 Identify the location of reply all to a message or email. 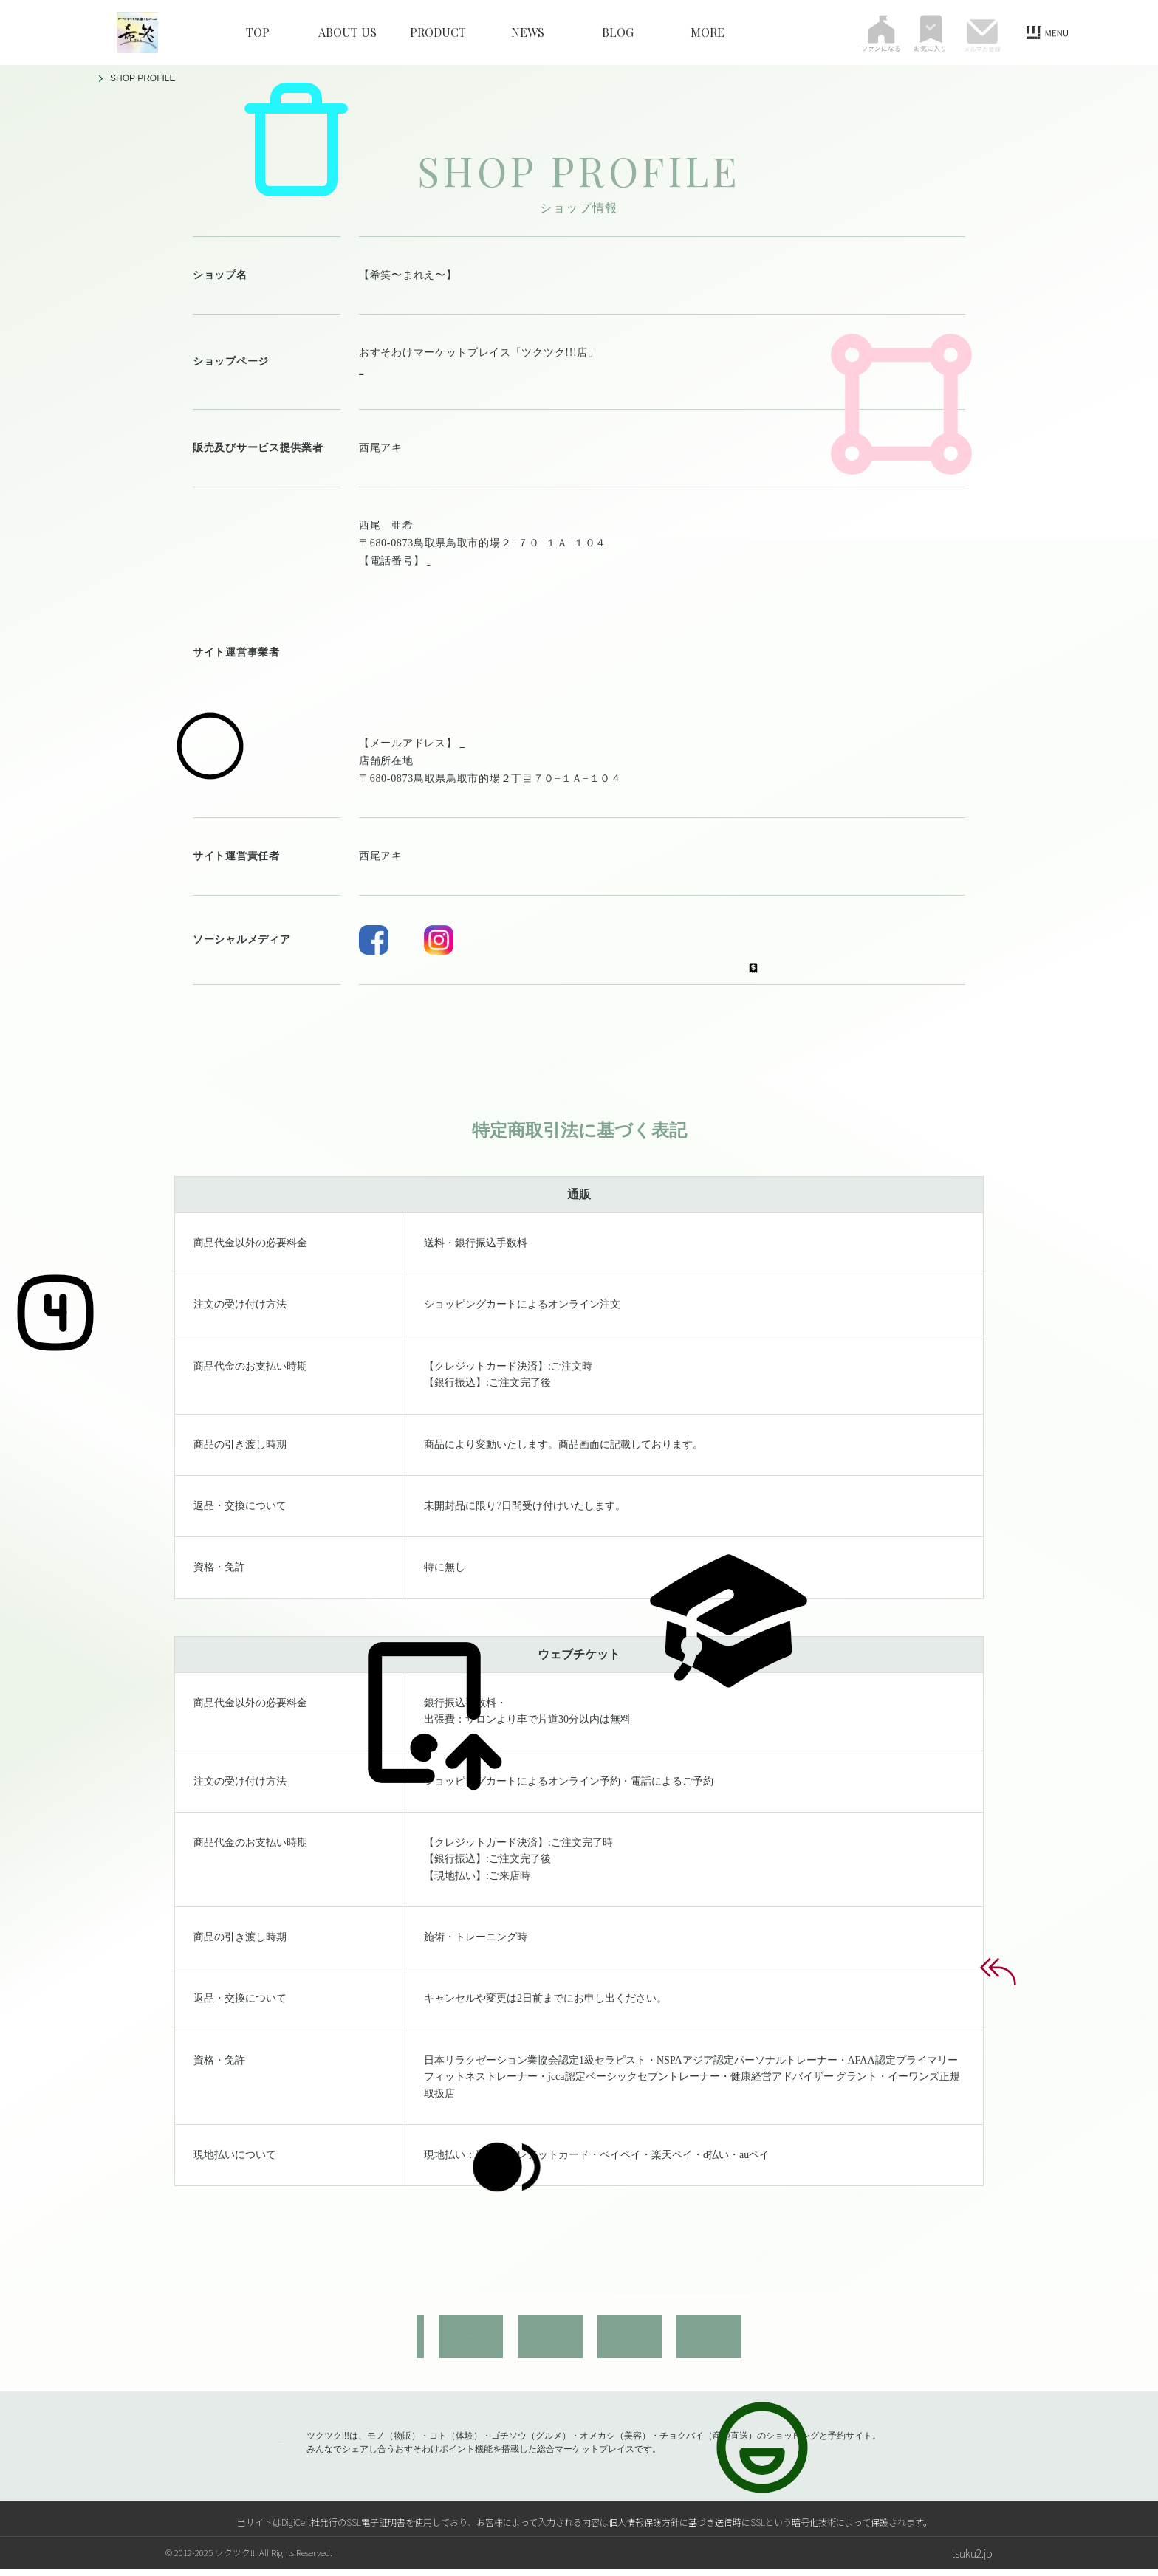
(998, 1971).